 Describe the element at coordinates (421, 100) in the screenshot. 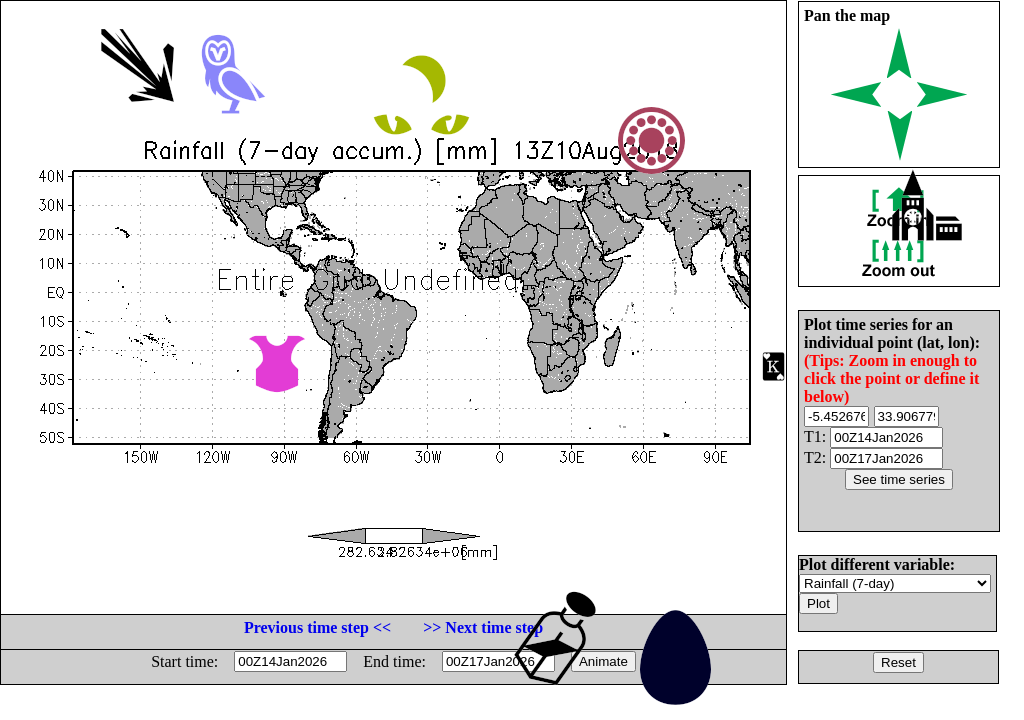

I see `toggle night vision mode` at that location.